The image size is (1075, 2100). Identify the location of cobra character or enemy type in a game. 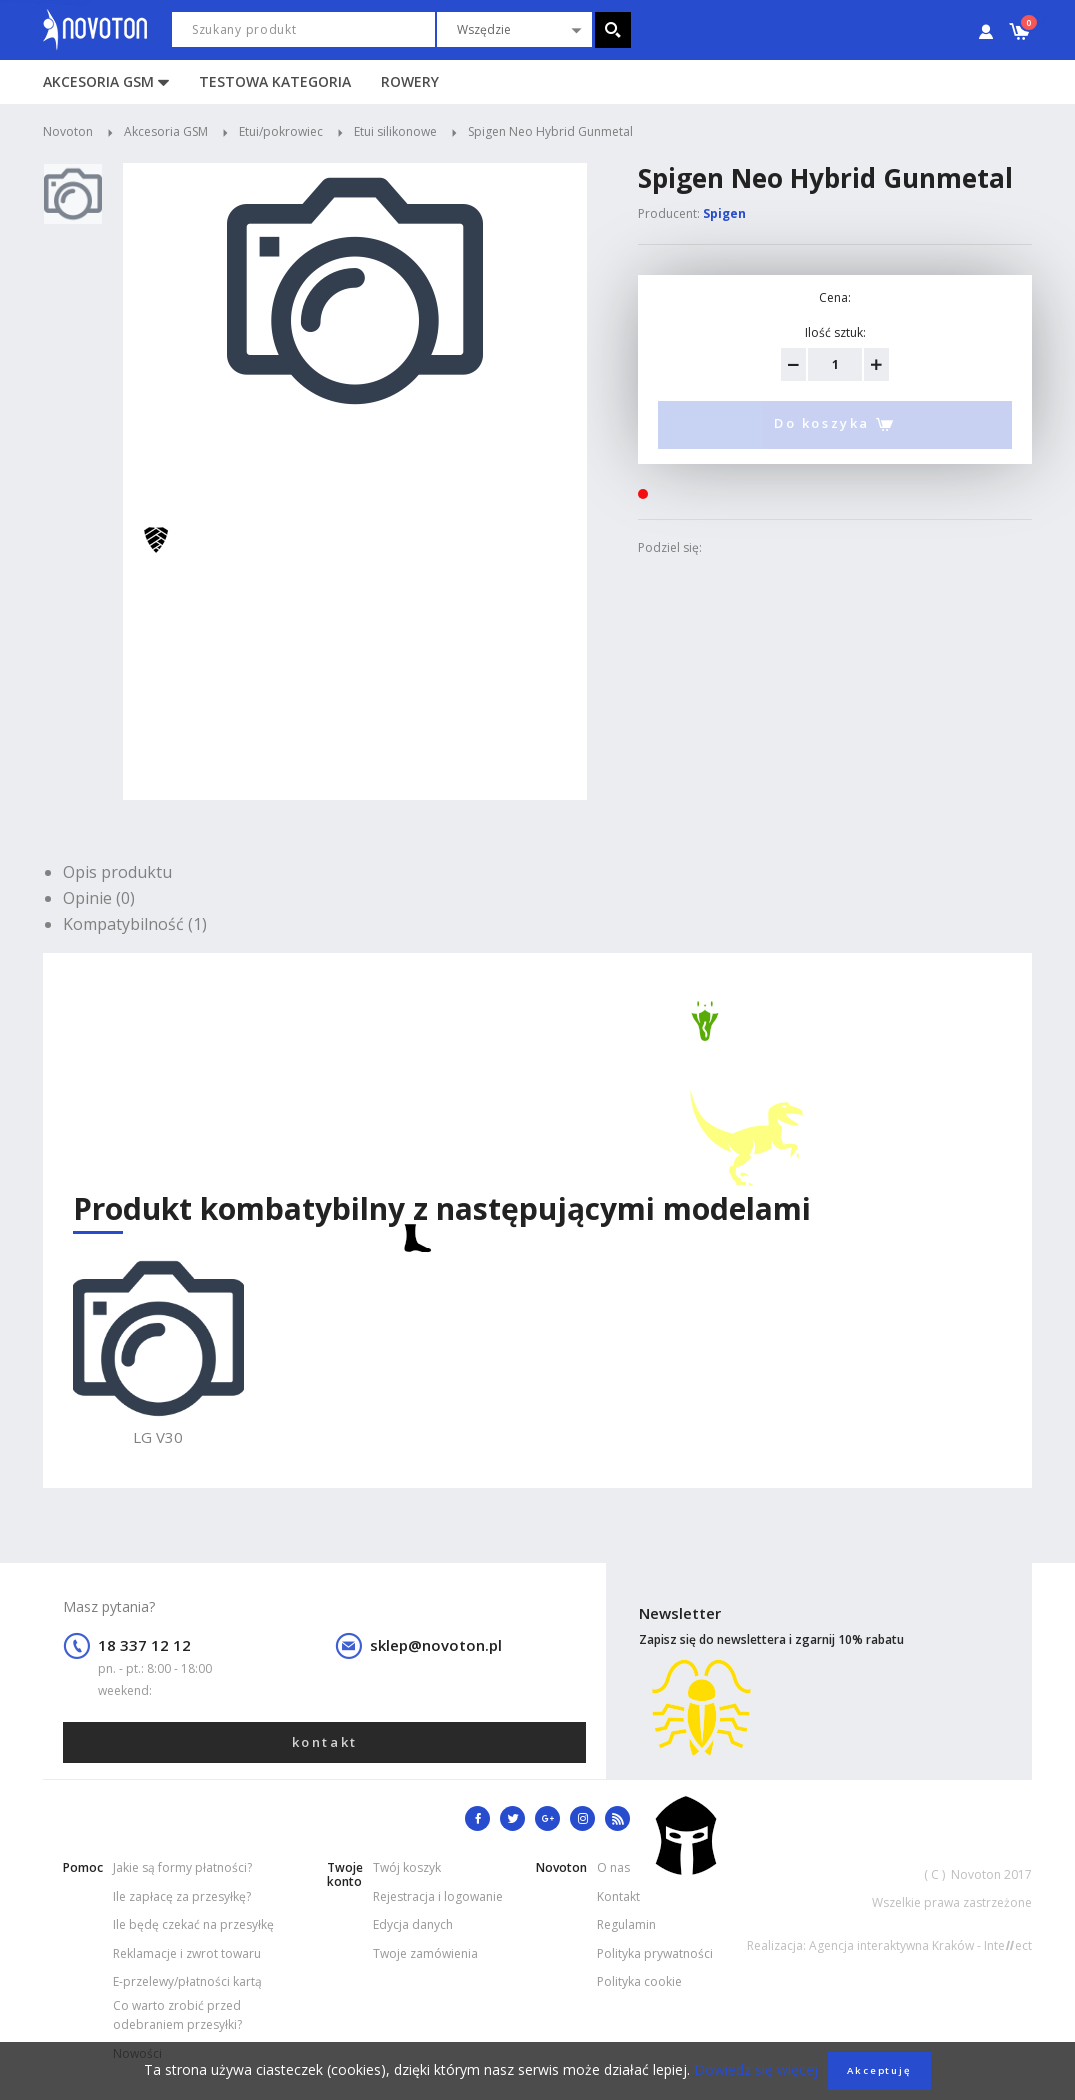
(705, 1021).